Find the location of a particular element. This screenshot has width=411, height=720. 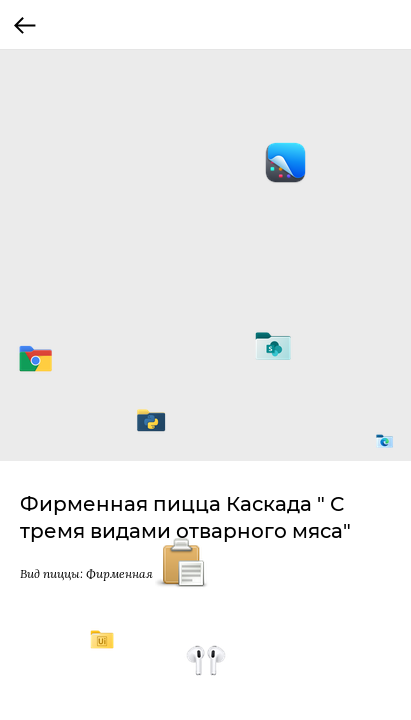

connect wireless earbuds via bluetooth is located at coordinates (206, 661).